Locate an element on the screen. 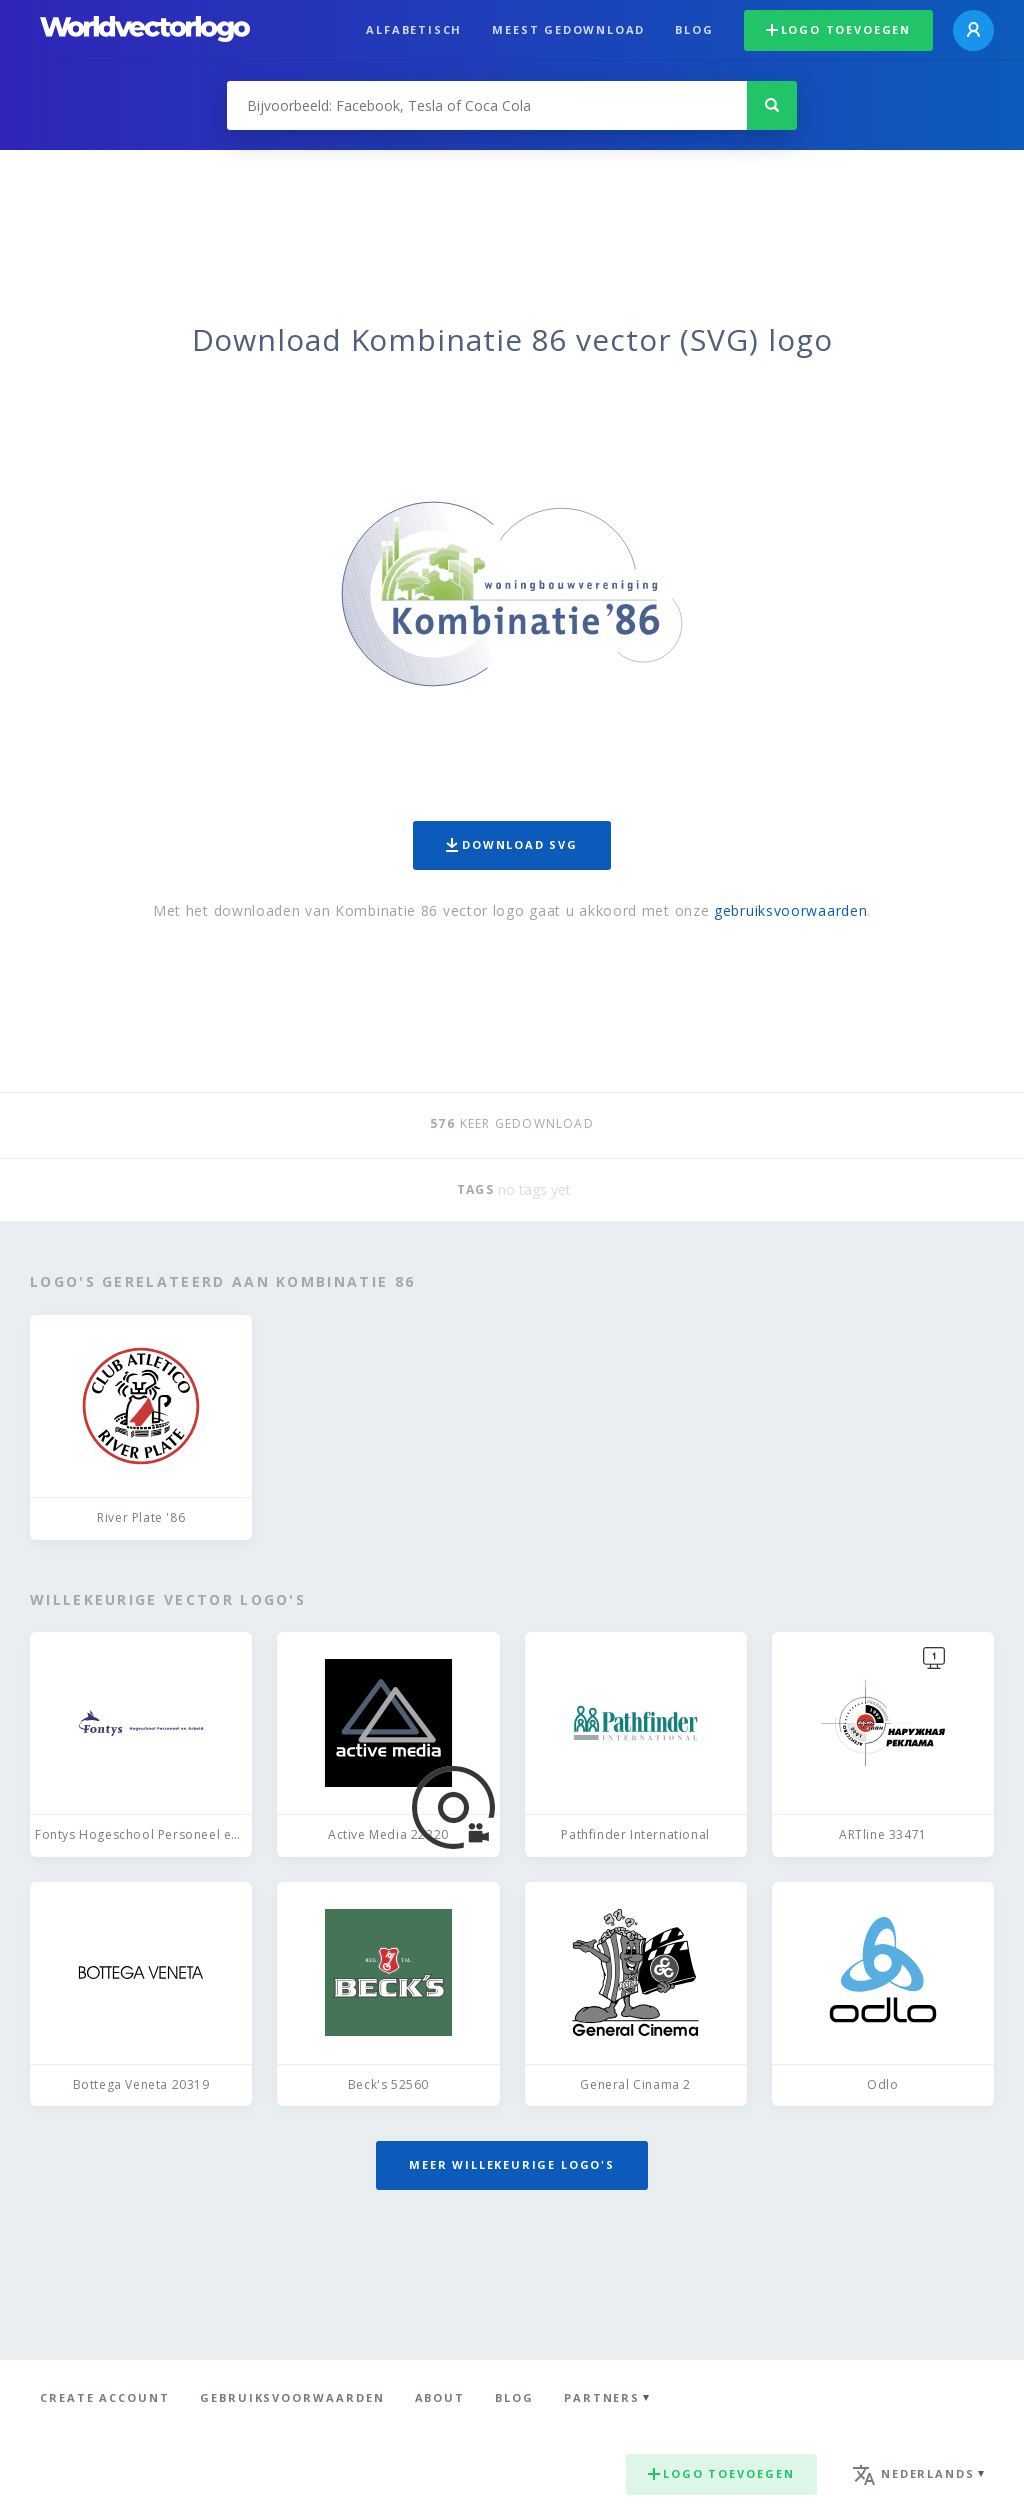 This screenshot has height=2512, width=1024. indicates video disc or DVD media is located at coordinates (453, 1807).